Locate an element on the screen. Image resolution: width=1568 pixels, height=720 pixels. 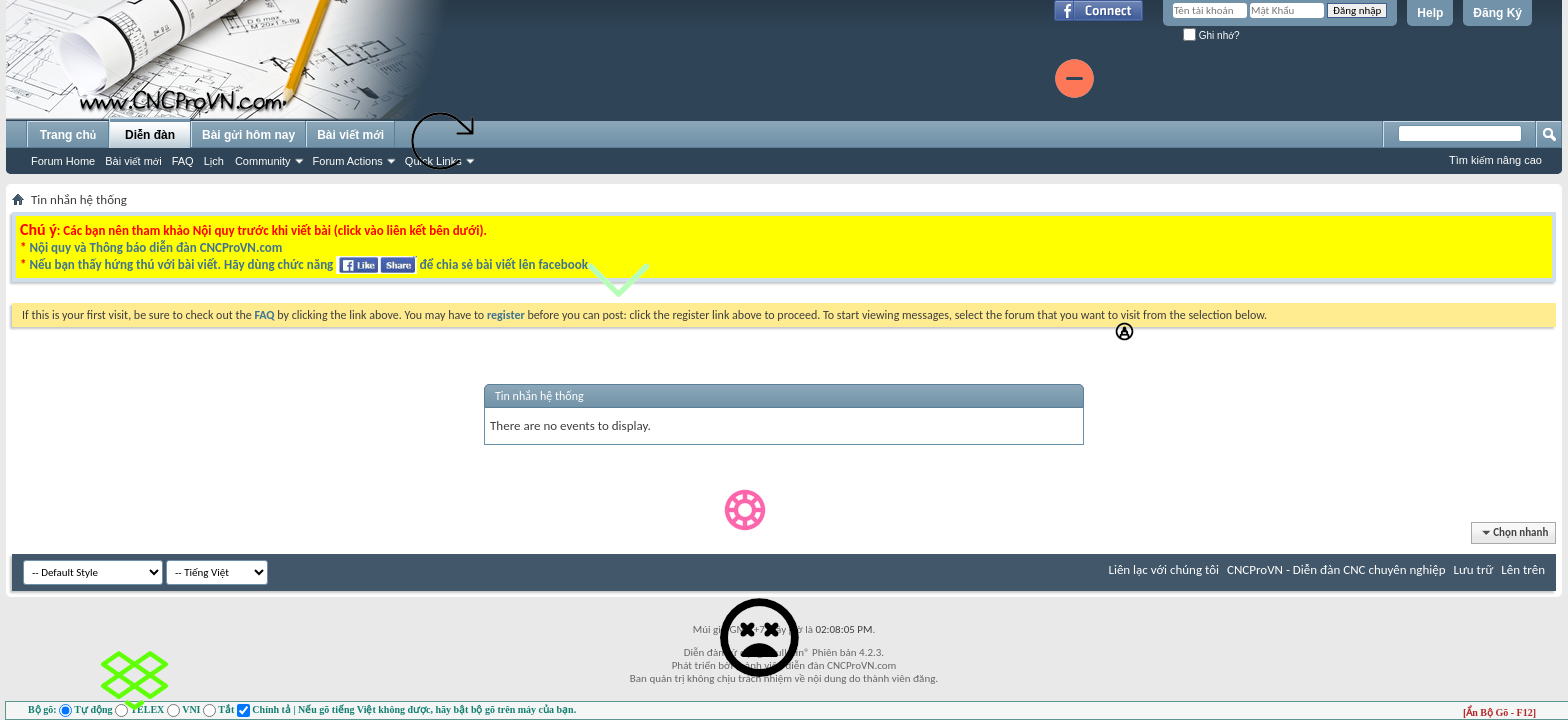
access casino or gambling features is located at coordinates (745, 510).